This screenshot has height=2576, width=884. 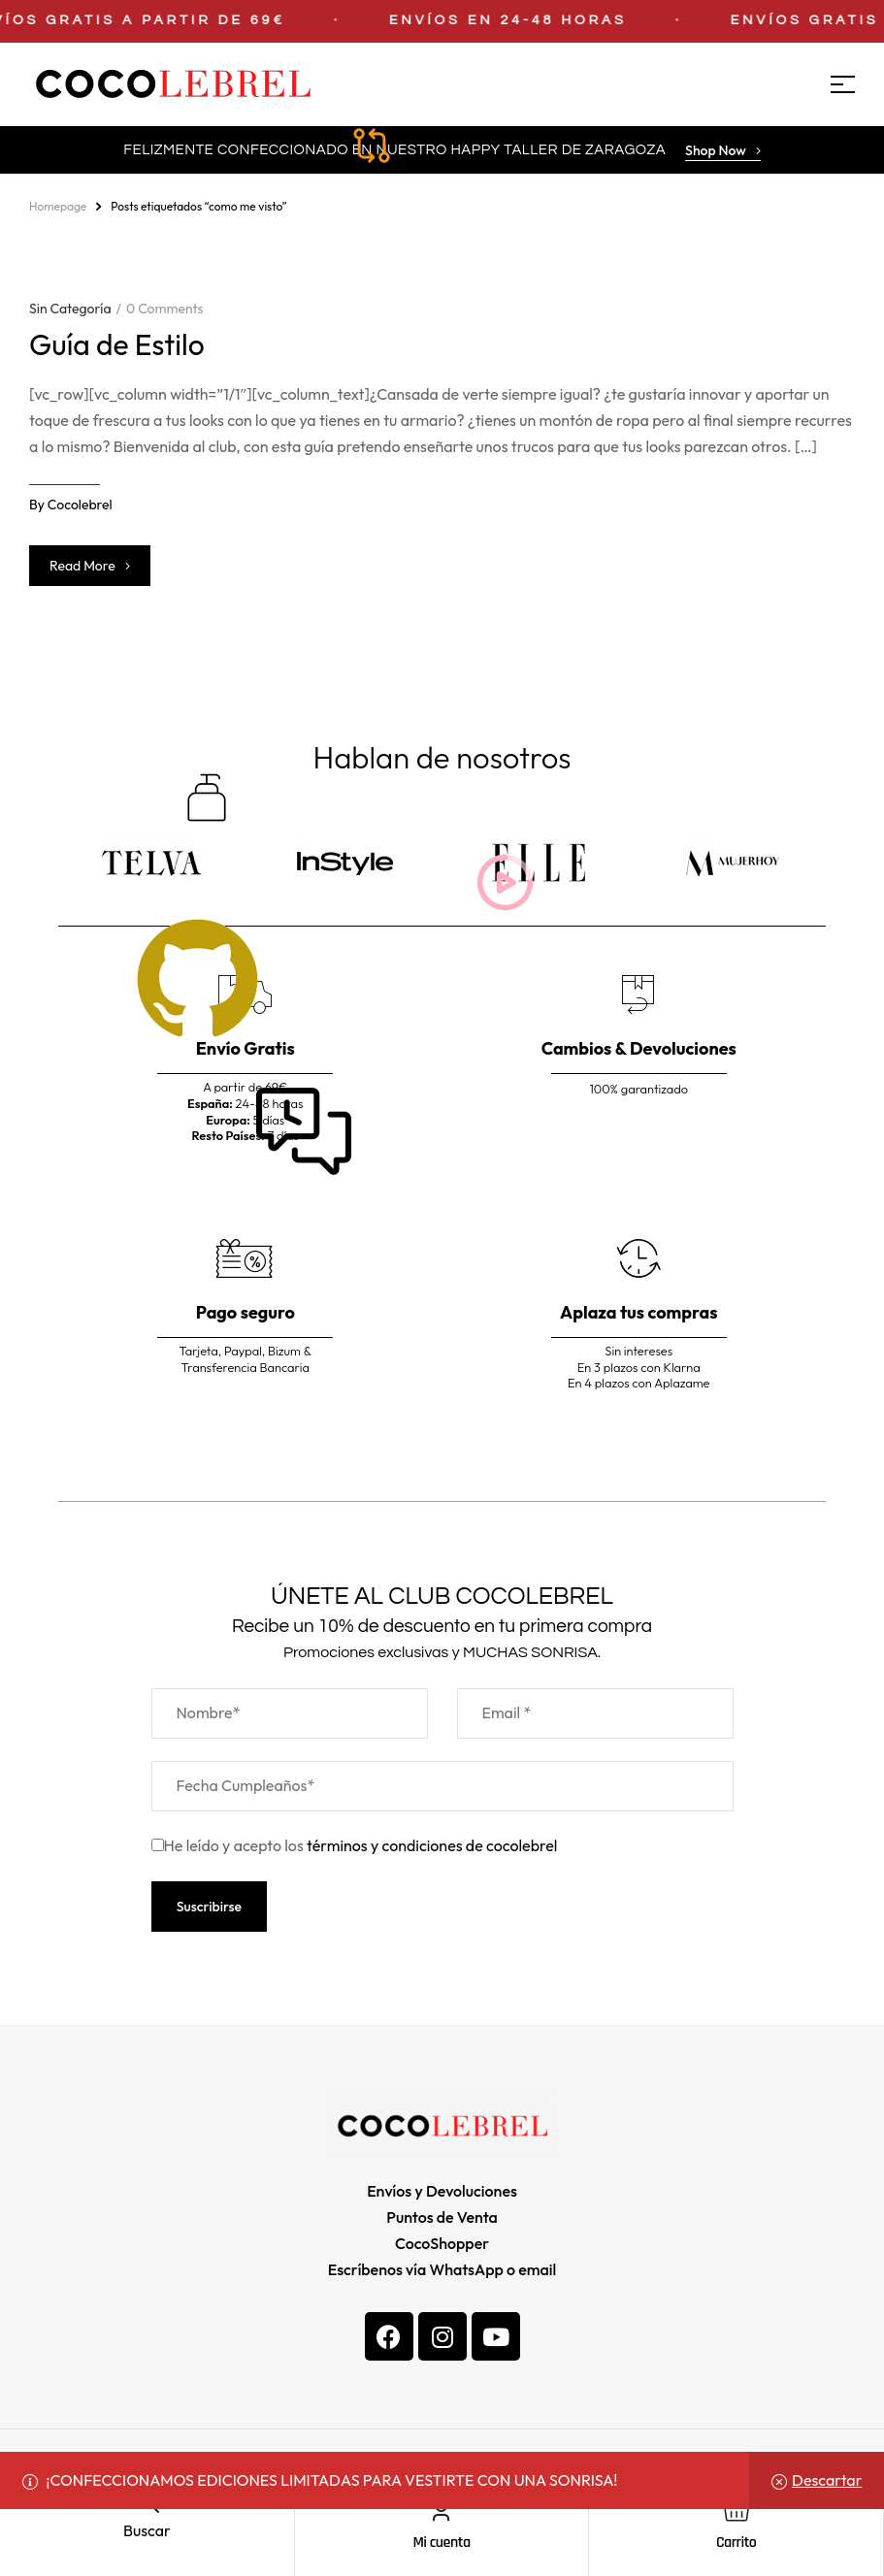 What do you see at coordinates (505, 882) in the screenshot?
I see `open Parsinta video learning platform` at bounding box center [505, 882].